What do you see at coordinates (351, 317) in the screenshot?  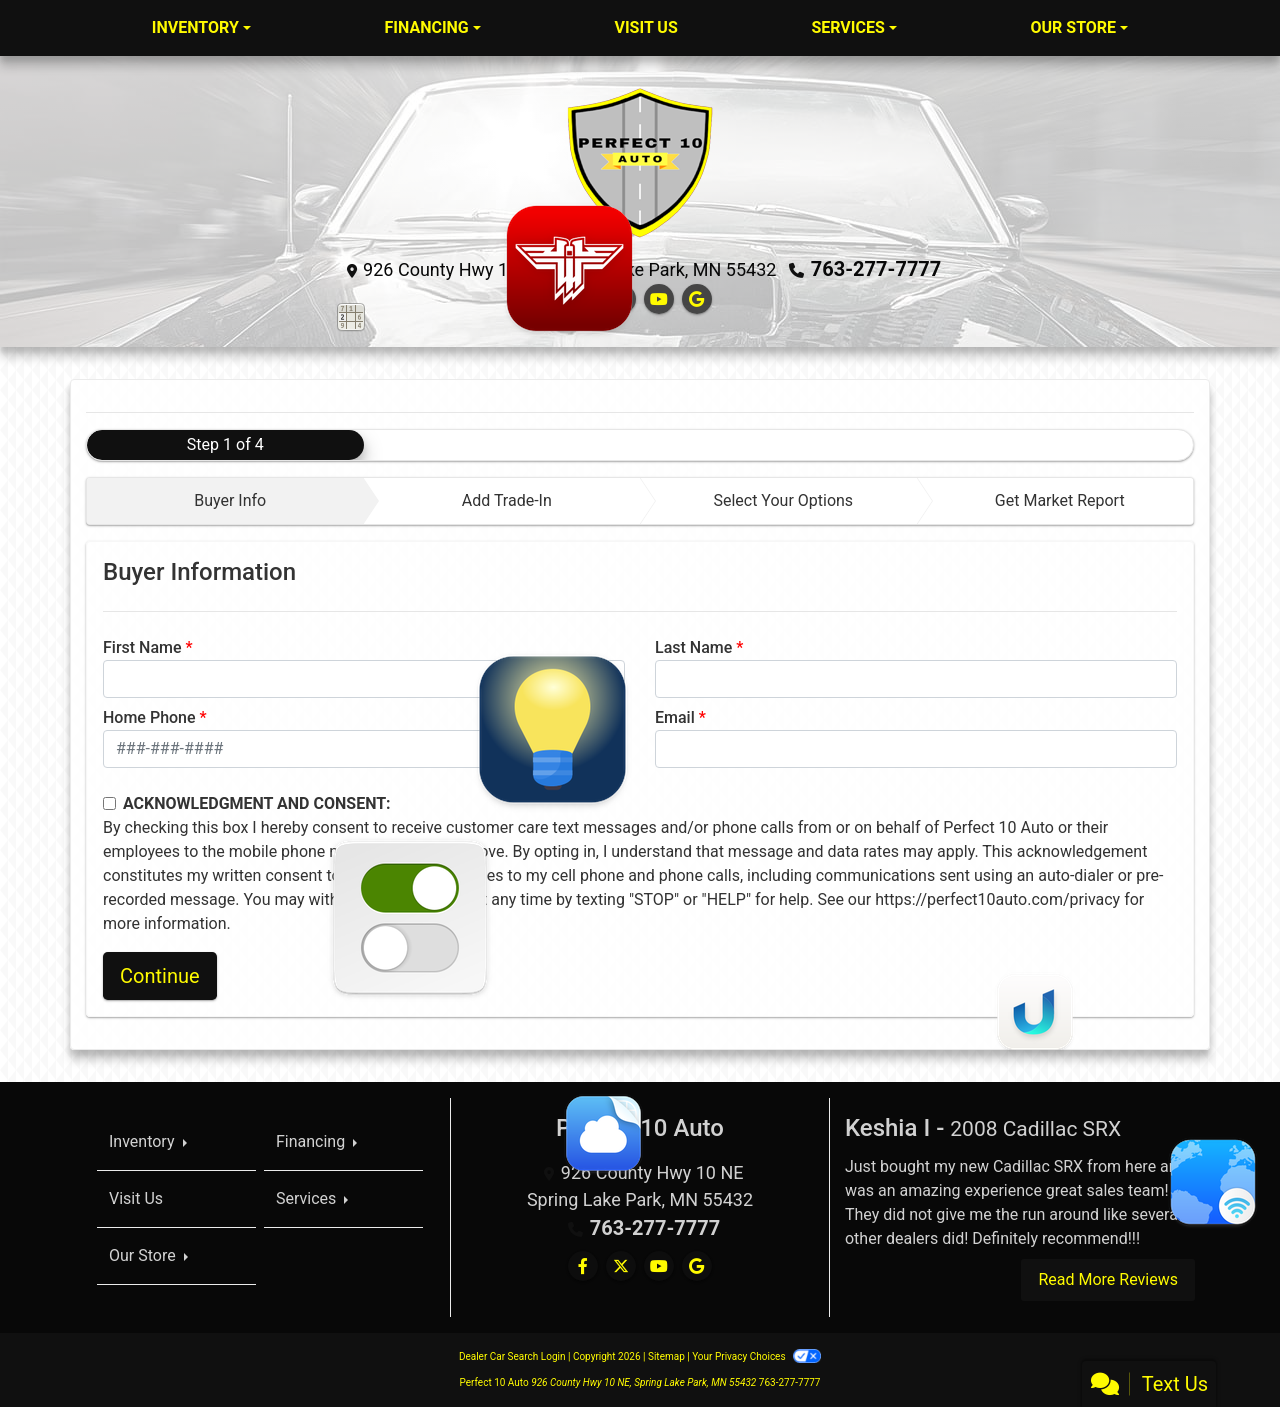 I see `open sudoku puzzle game` at bounding box center [351, 317].